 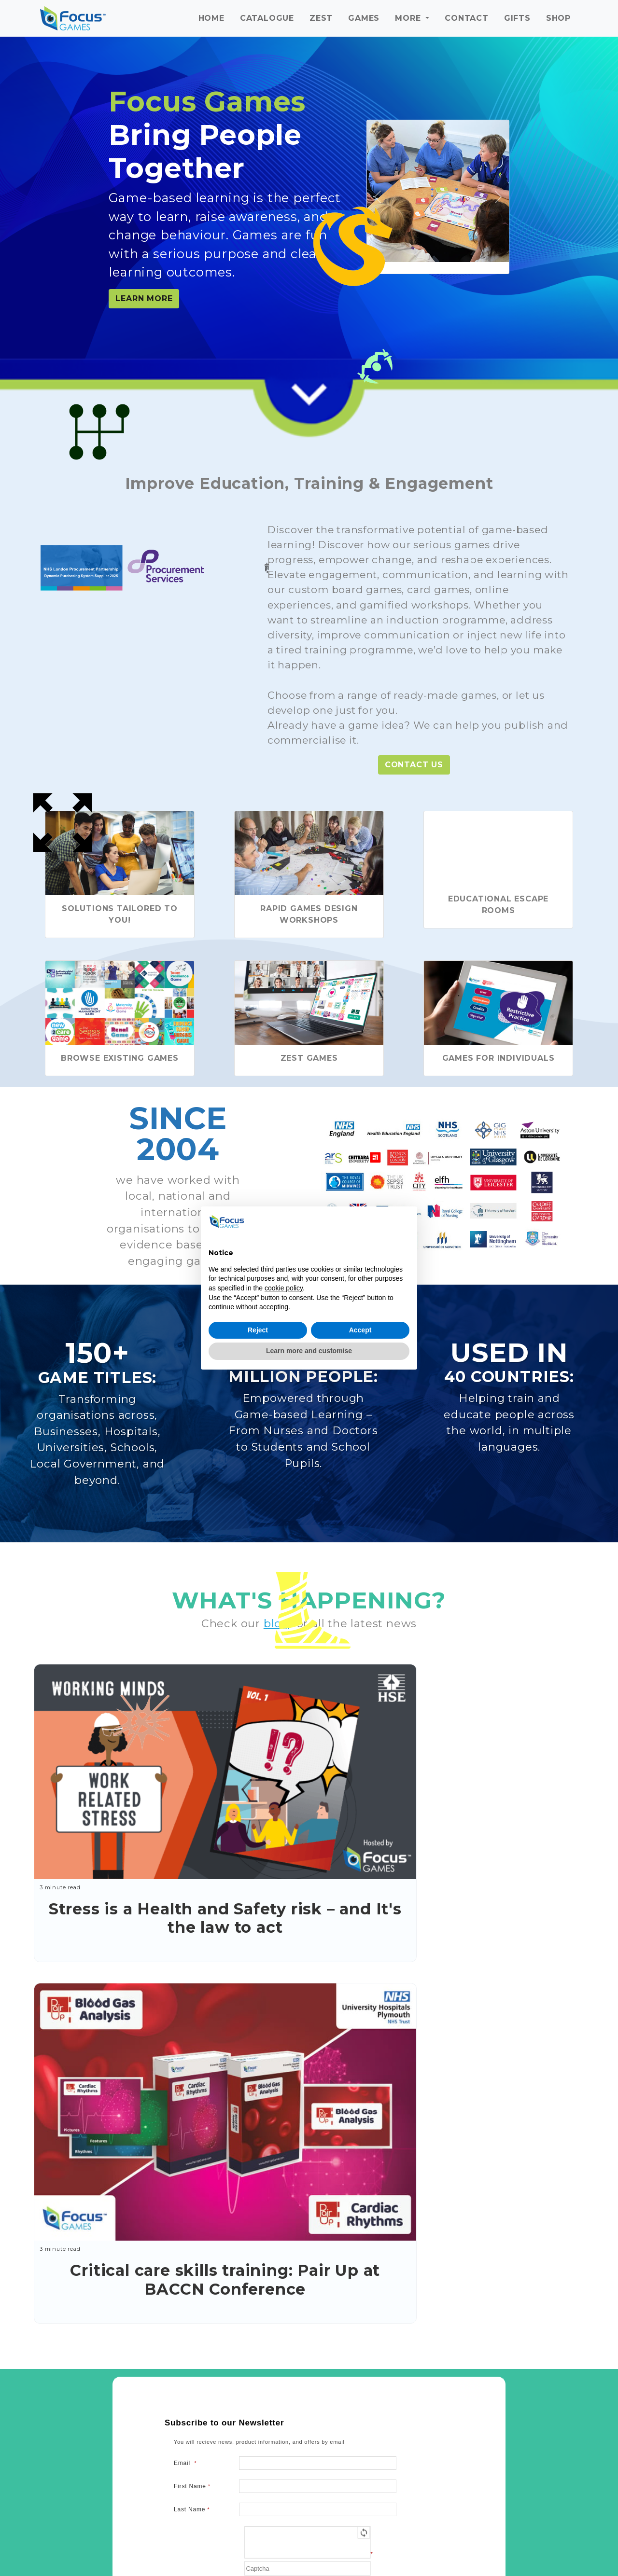 I want to click on decorative windchimes element for a game interface, so click(x=267, y=568).